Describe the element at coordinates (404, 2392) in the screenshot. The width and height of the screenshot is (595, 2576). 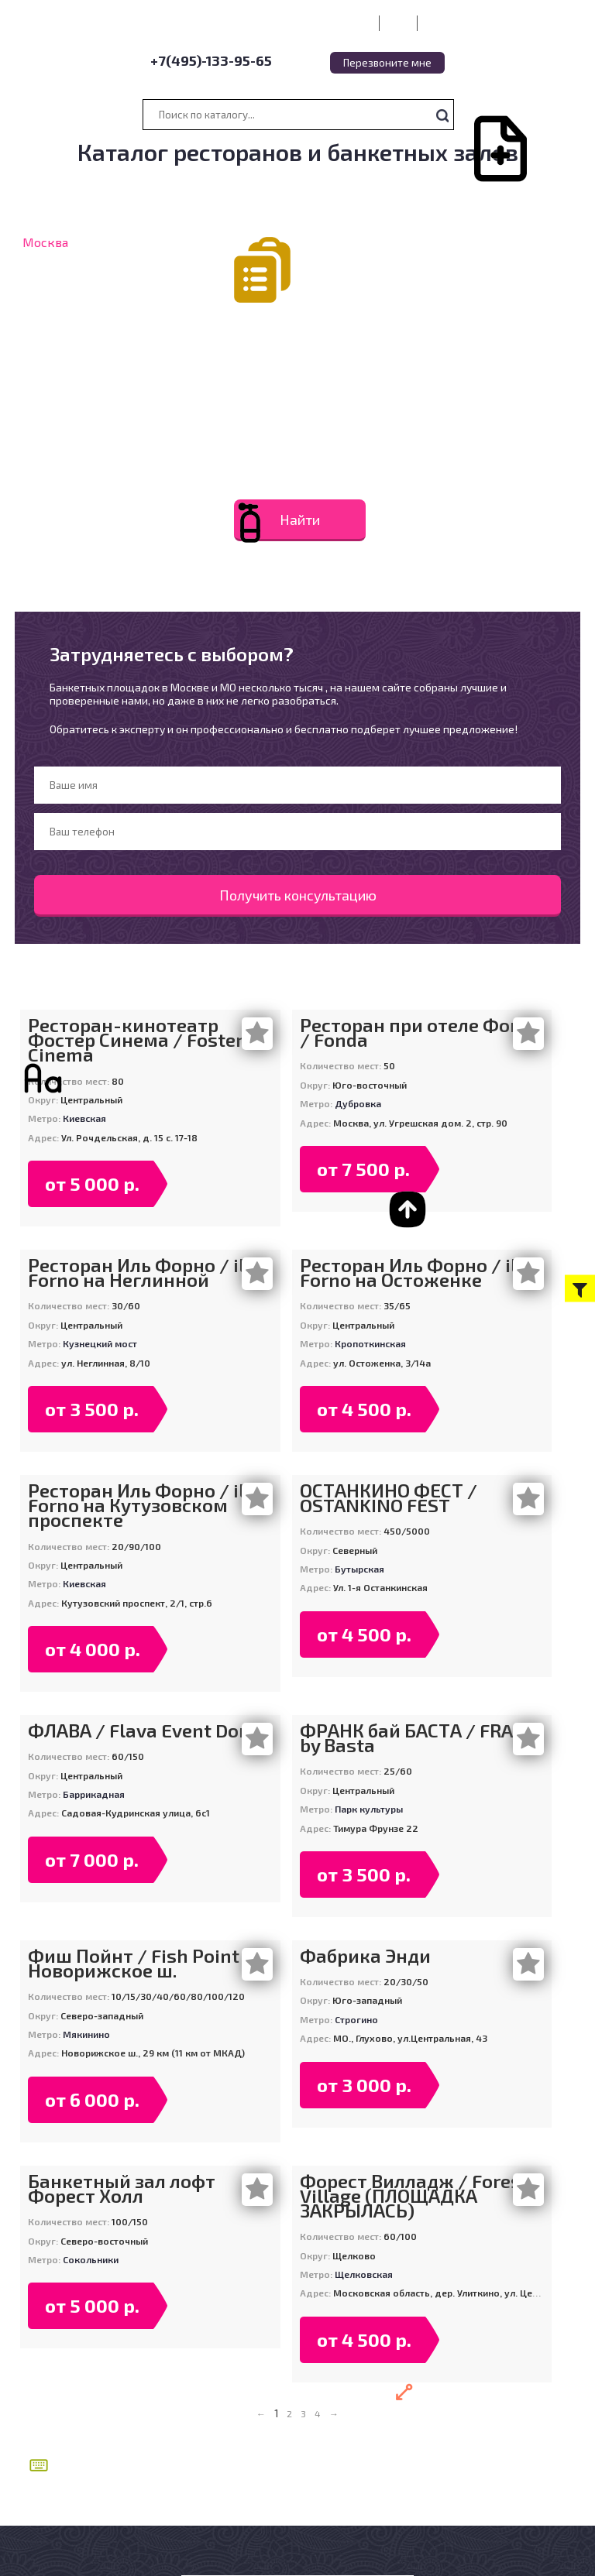
I see `move or navigate to the lower-left` at that location.